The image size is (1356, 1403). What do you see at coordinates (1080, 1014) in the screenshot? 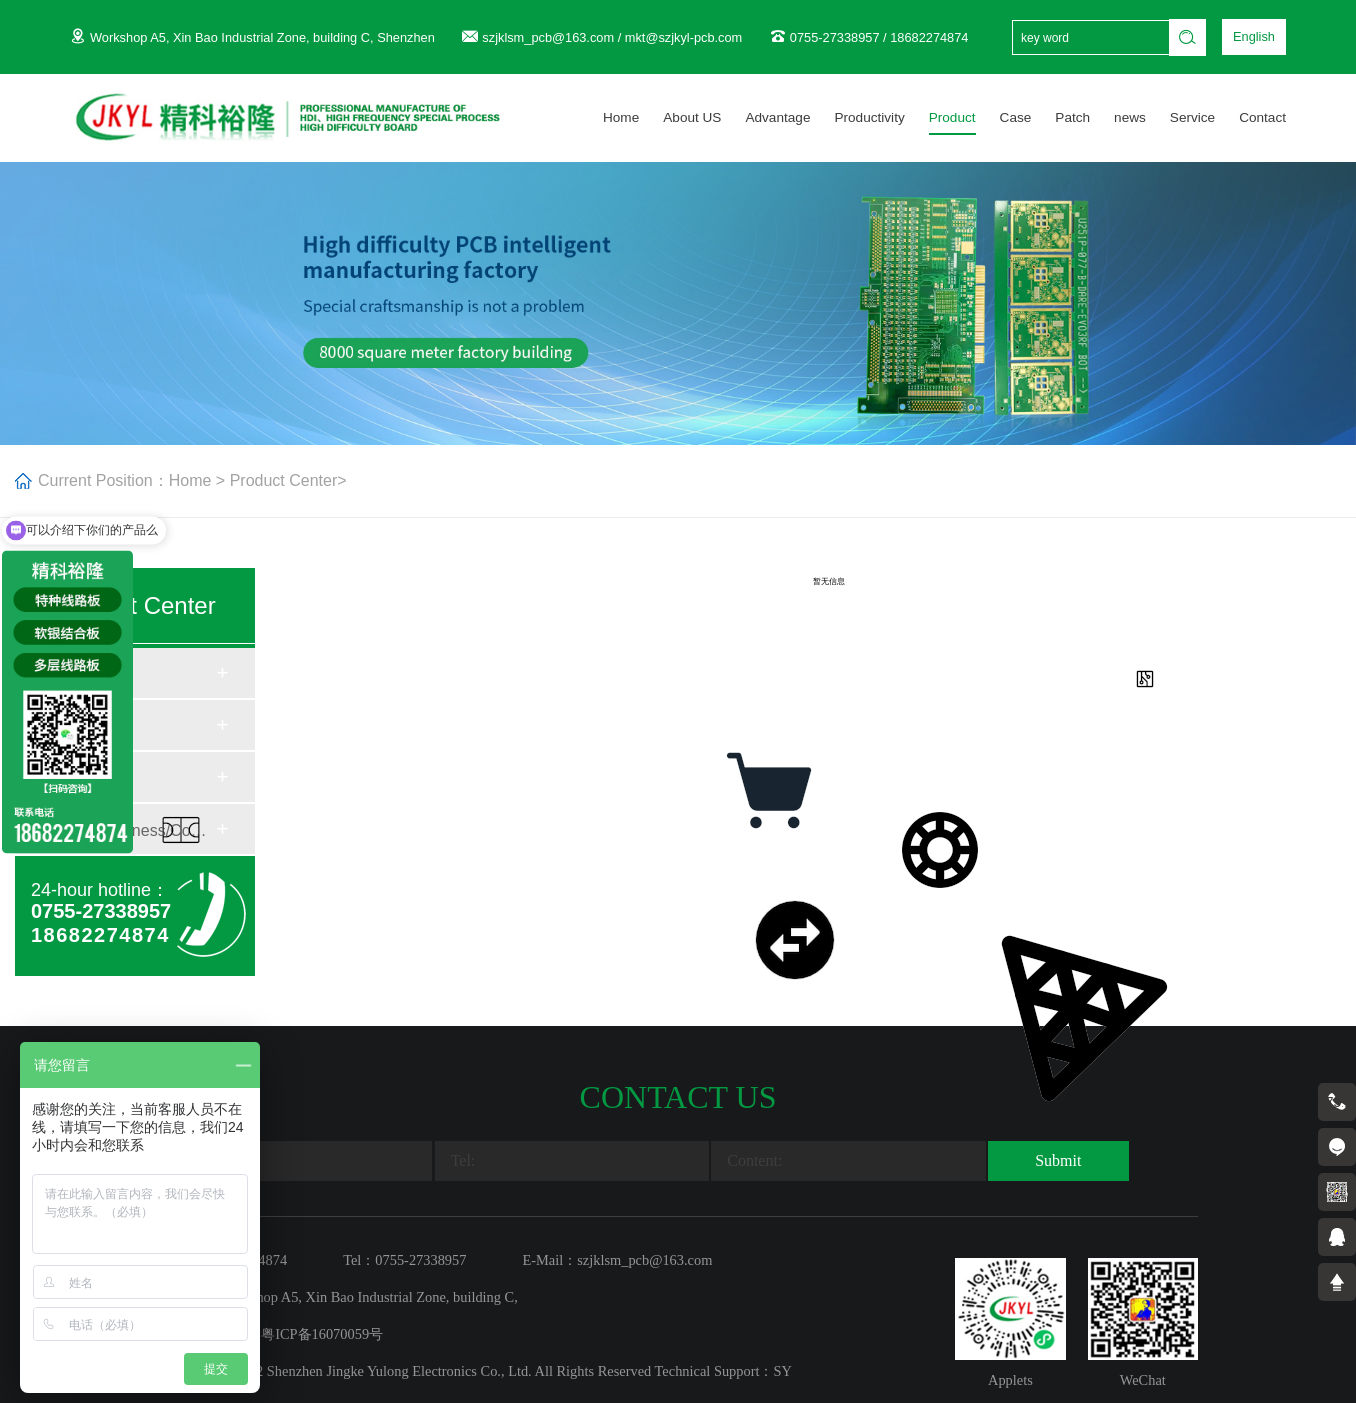
I see `three.js library or 3D graphics project` at bounding box center [1080, 1014].